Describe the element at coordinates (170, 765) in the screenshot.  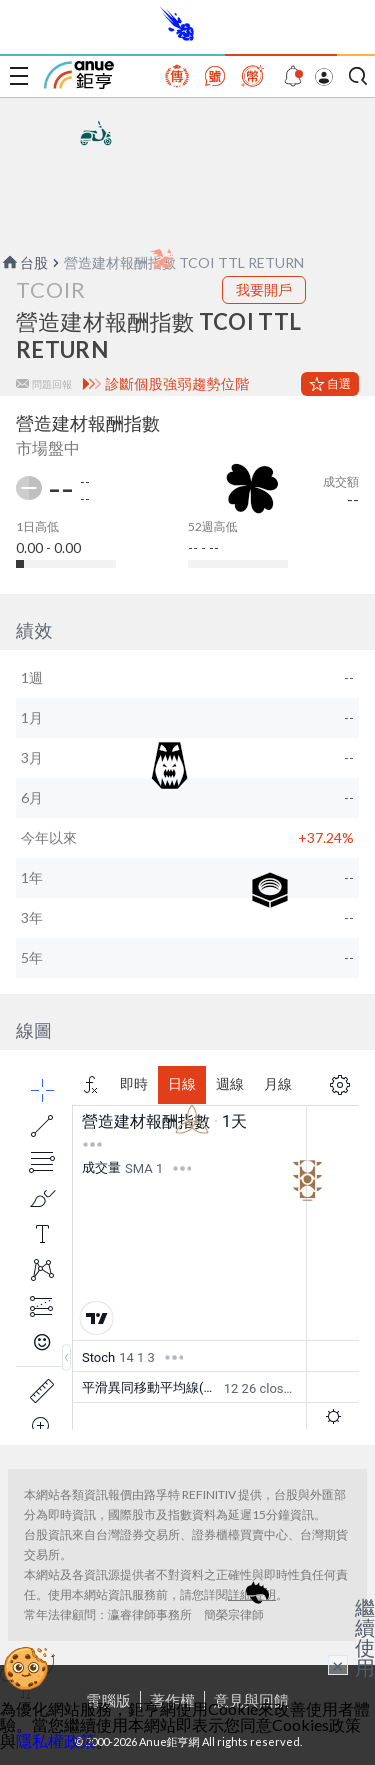
I see `select swallow as your creature or avatar` at that location.